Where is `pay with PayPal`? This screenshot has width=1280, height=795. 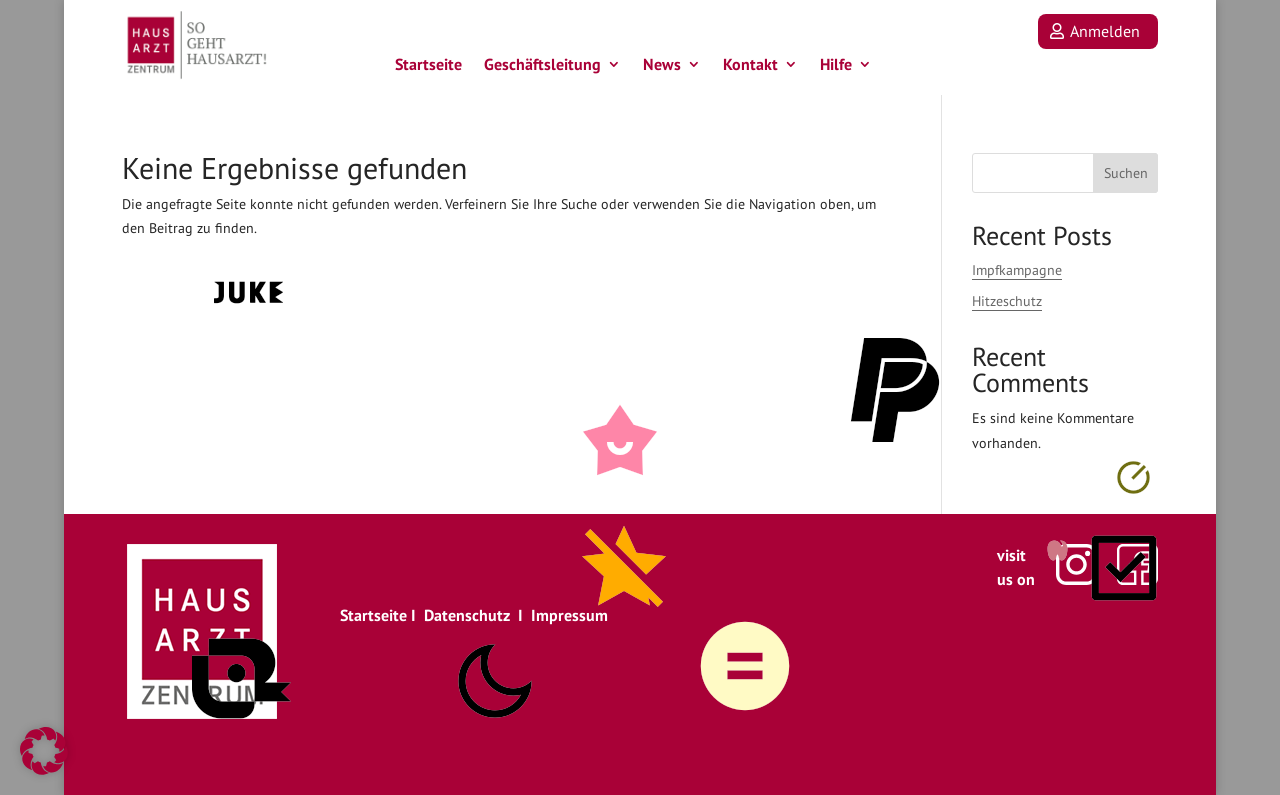
pay with PayPal is located at coordinates (895, 390).